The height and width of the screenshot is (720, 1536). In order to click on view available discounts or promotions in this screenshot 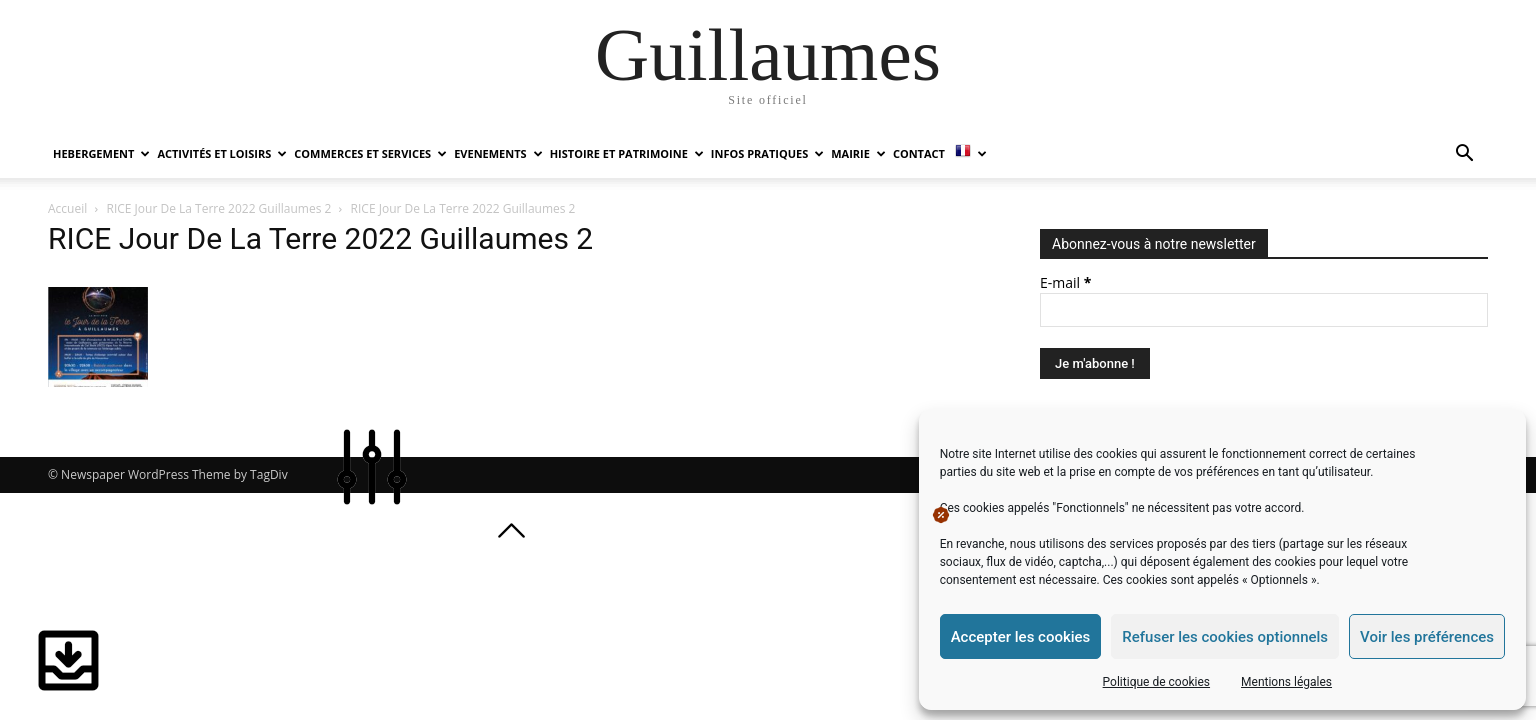, I will do `click(941, 515)`.